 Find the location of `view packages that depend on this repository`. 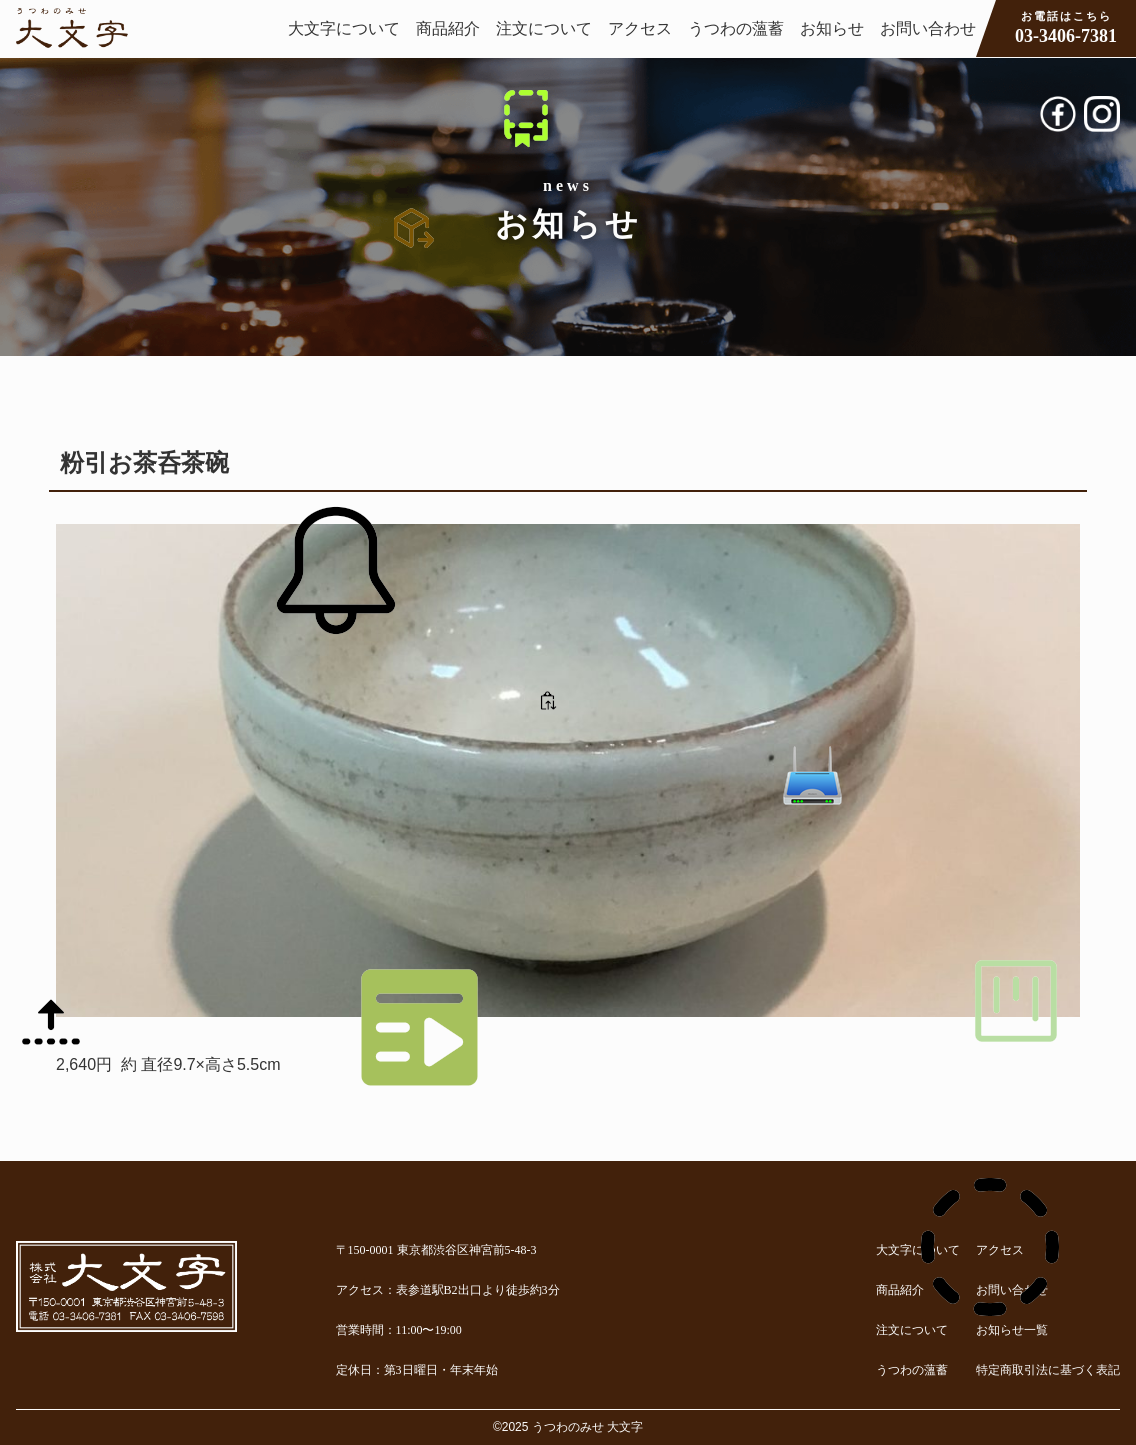

view packages that depend on this repository is located at coordinates (414, 228).